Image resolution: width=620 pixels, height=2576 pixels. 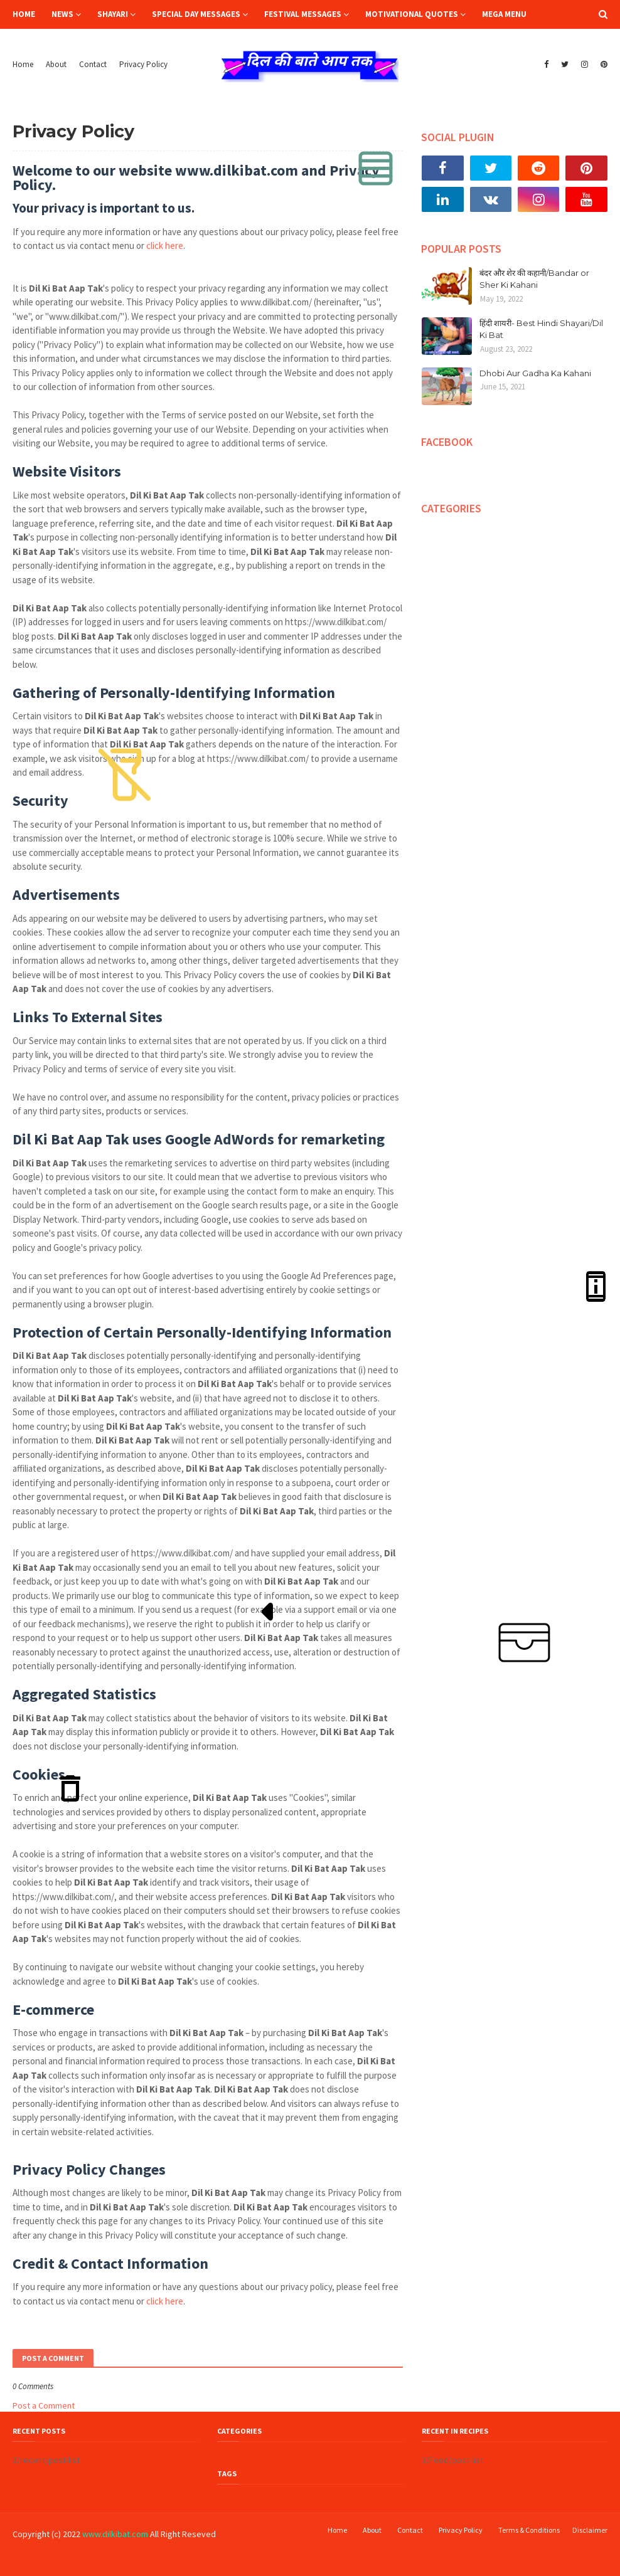 What do you see at coordinates (268, 1612) in the screenshot?
I see `navigate to the previous item or screen` at bounding box center [268, 1612].